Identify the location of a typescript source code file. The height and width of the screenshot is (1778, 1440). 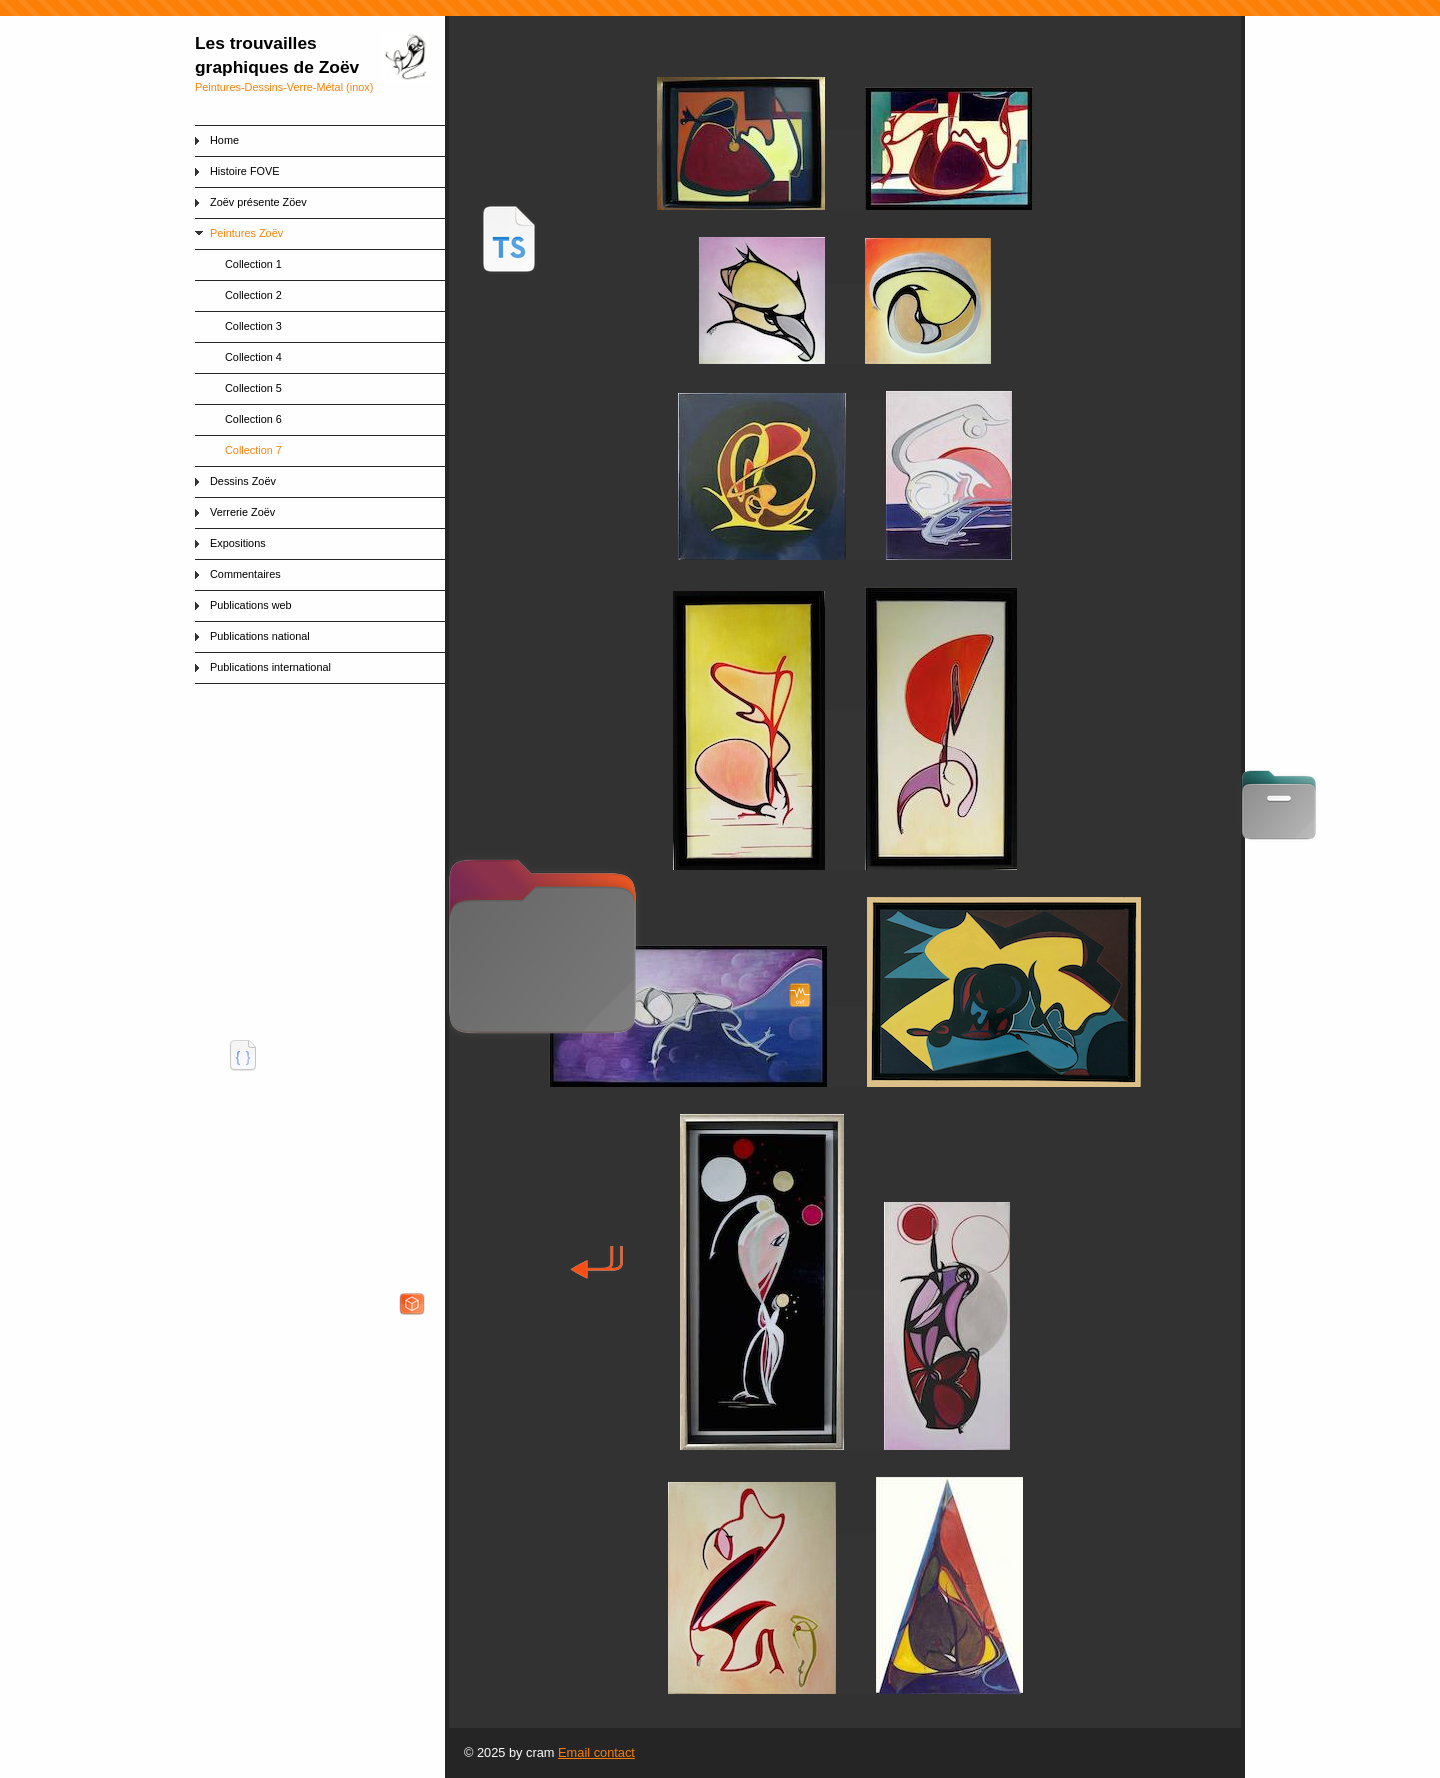
(509, 239).